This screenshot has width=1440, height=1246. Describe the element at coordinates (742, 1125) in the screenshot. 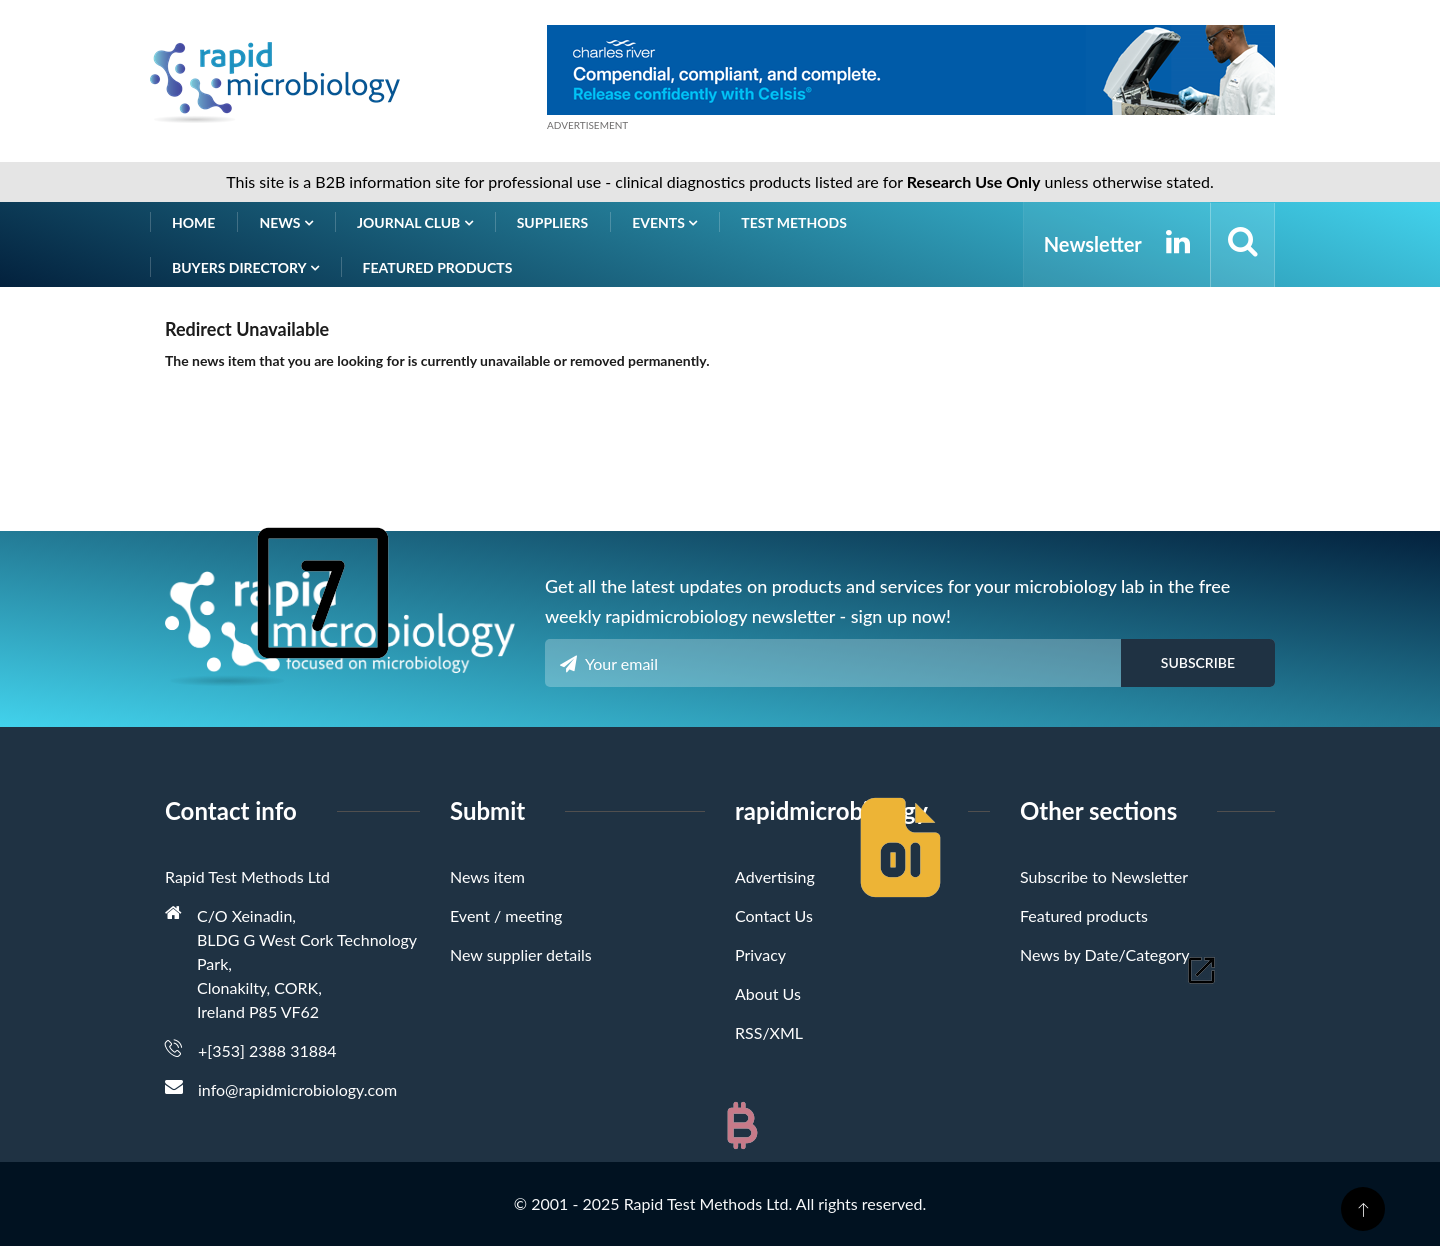

I see `view bitcoin balance or wallet` at that location.